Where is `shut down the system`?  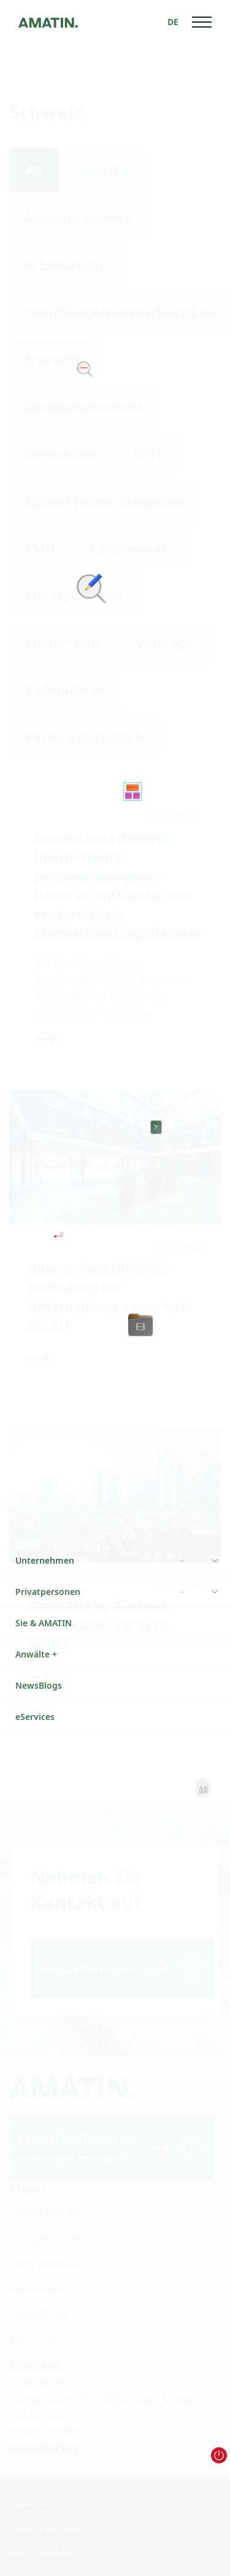 shut down the system is located at coordinates (219, 2455).